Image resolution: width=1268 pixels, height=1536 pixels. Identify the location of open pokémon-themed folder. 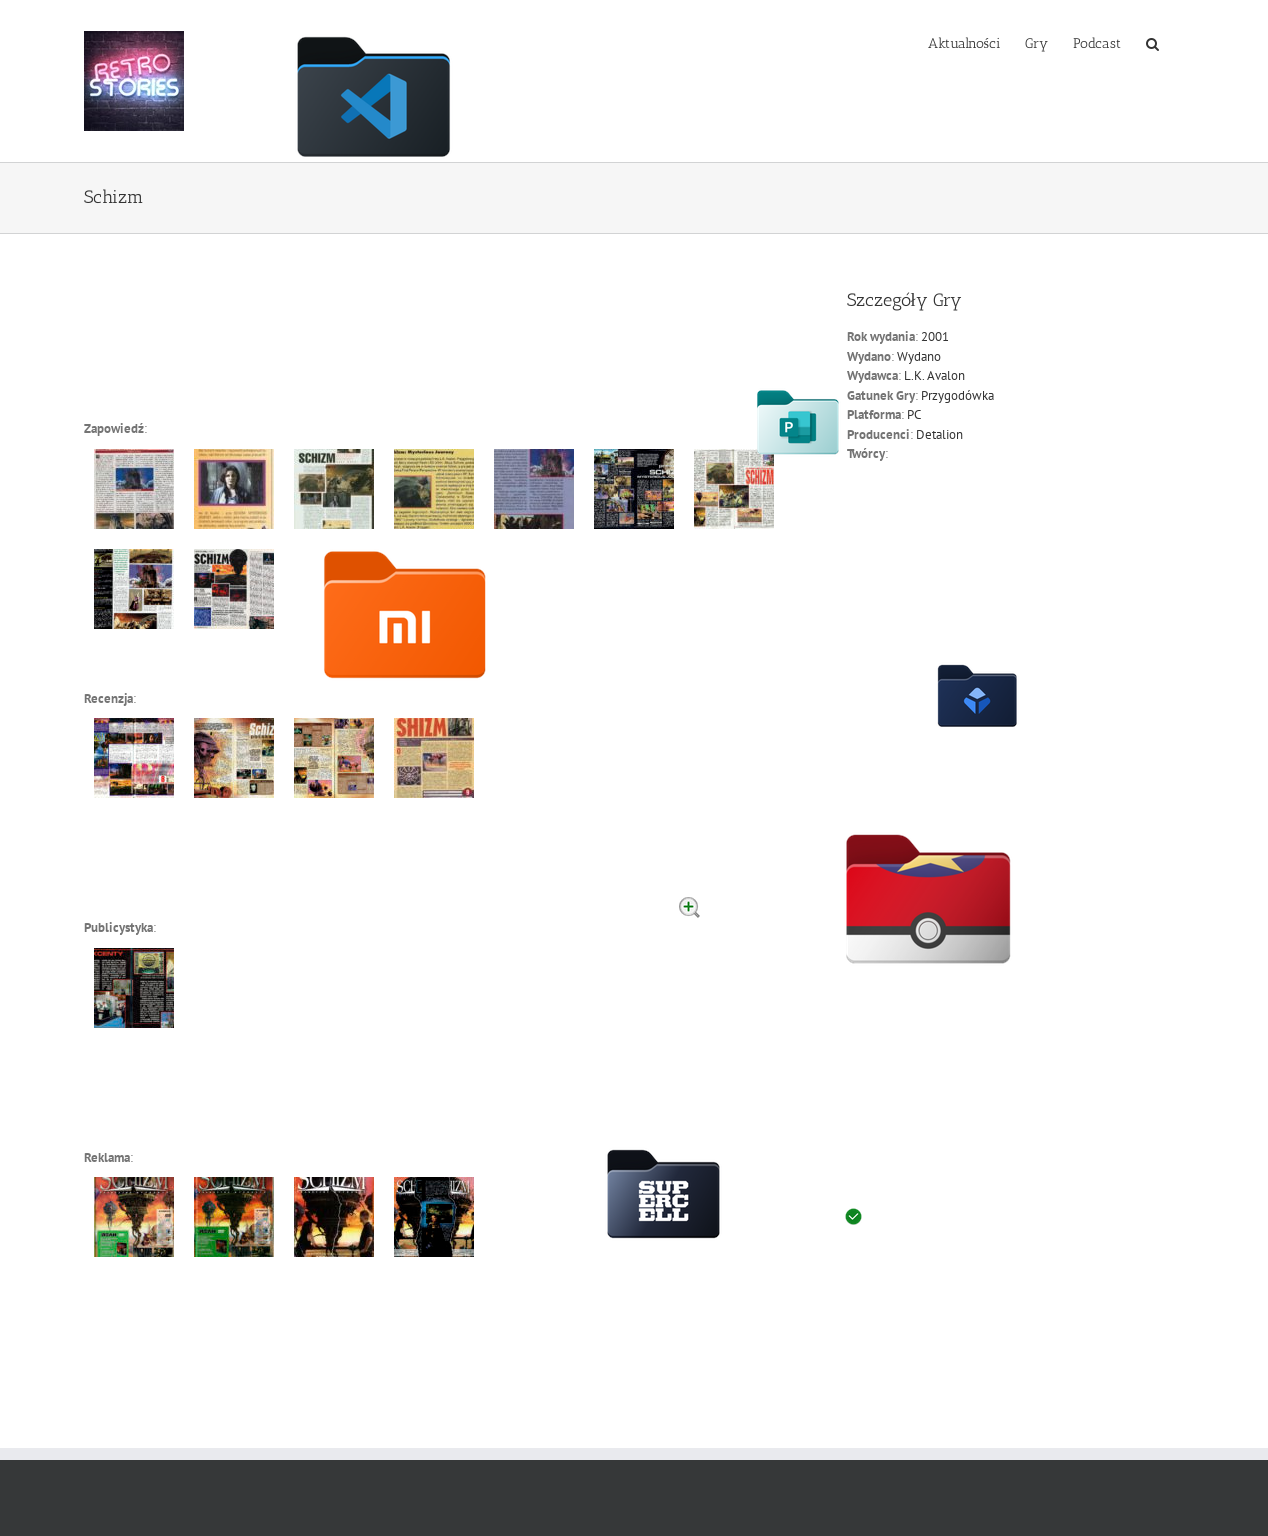
(927, 903).